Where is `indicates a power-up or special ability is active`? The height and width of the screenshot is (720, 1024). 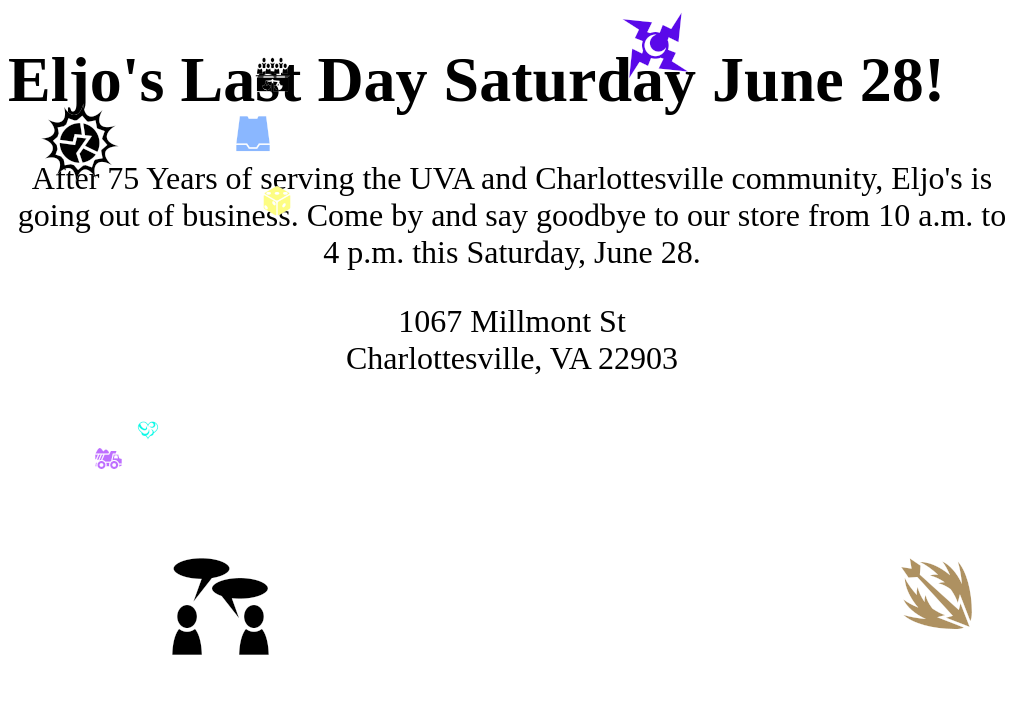 indicates a power-up or special ability is active is located at coordinates (80, 142).